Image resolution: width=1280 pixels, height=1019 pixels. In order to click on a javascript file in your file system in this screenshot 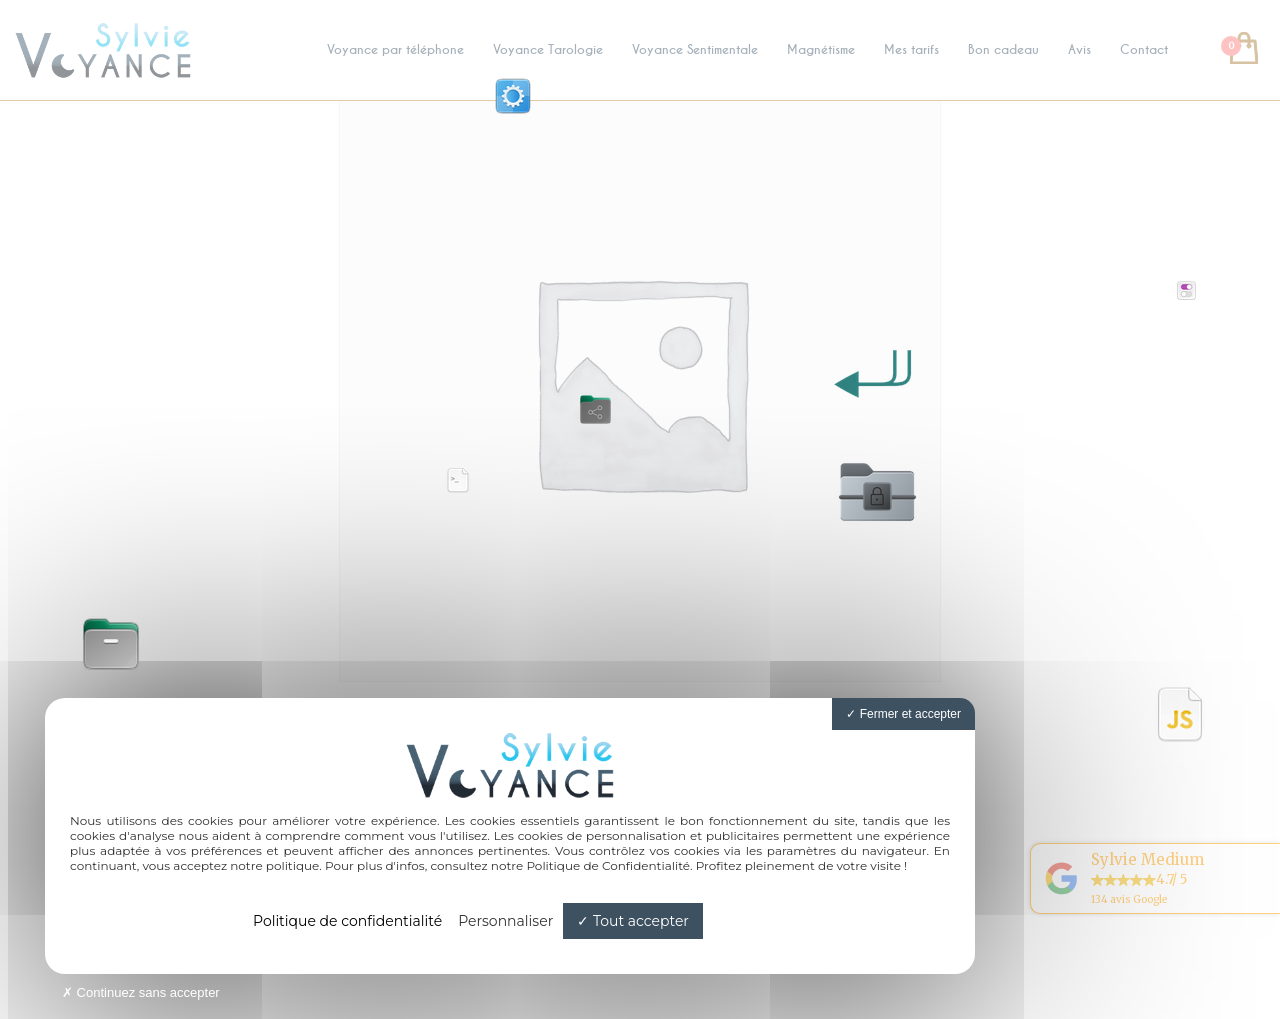, I will do `click(1180, 714)`.